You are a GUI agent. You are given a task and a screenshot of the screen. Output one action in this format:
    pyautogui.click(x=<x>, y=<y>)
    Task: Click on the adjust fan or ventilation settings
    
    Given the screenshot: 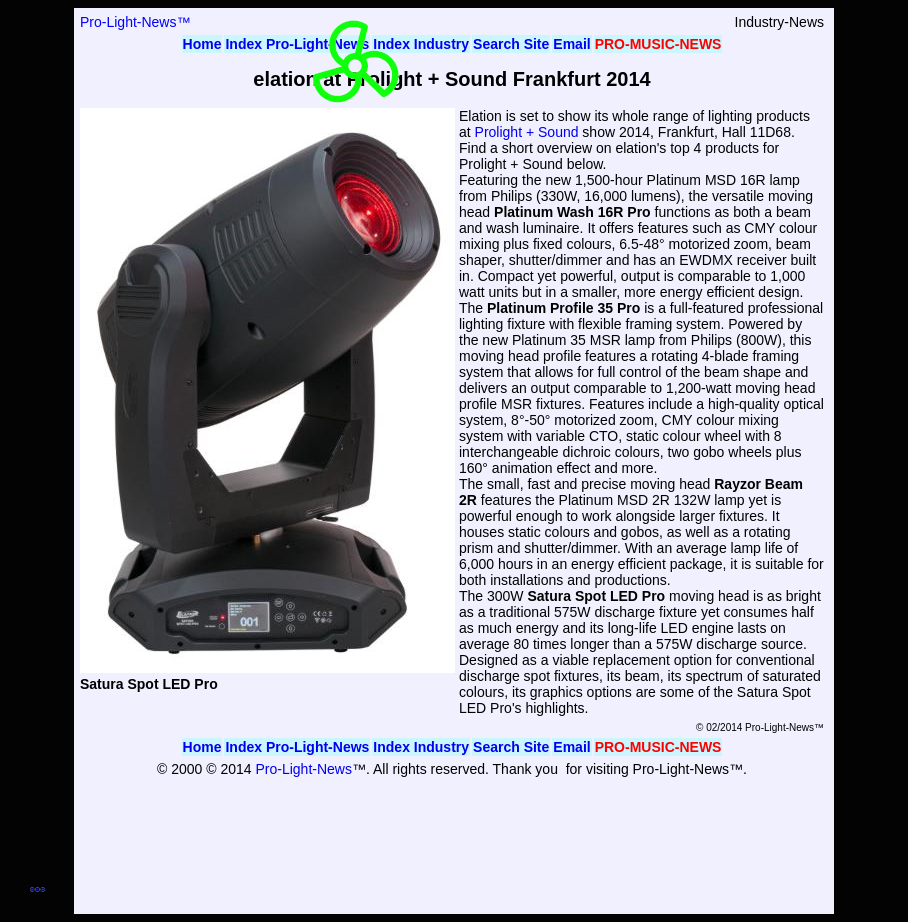 What is the action you would take?
    pyautogui.click(x=355, y=66)
    